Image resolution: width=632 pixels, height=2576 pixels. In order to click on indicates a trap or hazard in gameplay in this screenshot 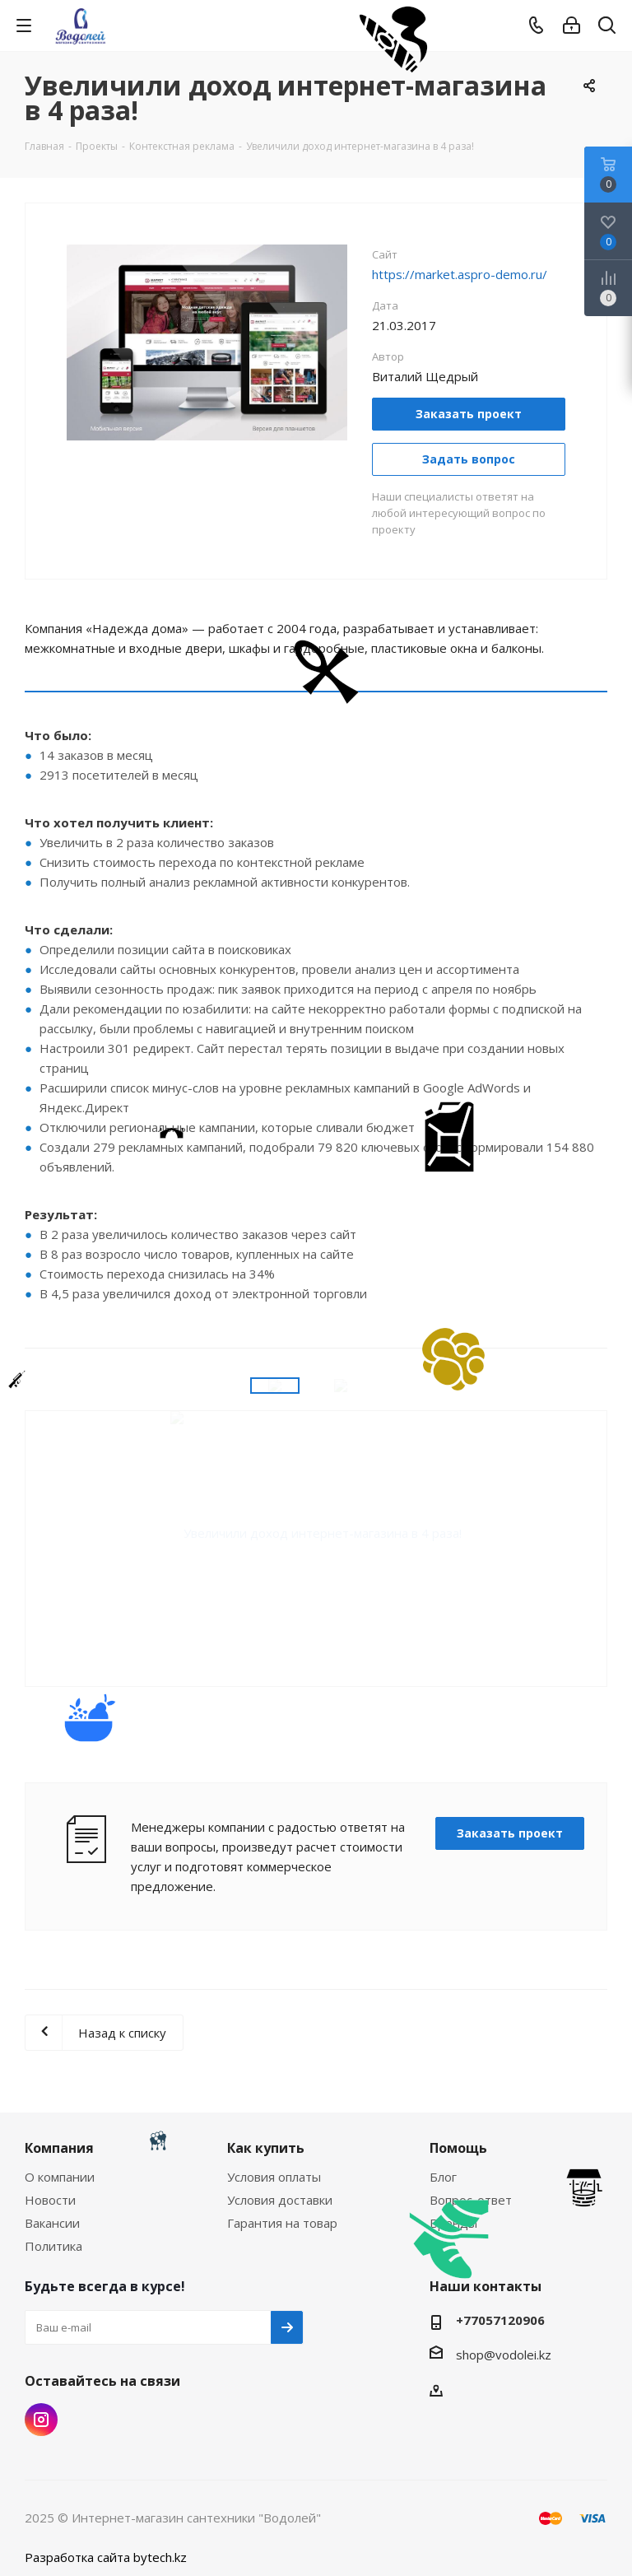, I will do `click(448, 2238)`.